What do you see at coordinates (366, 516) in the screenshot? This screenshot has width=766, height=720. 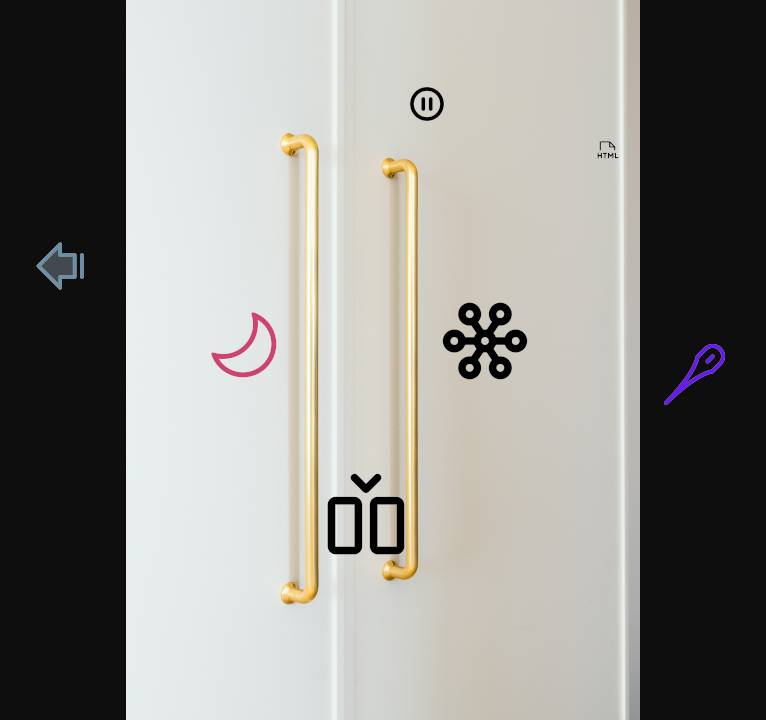 I see `align elements to the top edge` at bounding box center [366, 516].